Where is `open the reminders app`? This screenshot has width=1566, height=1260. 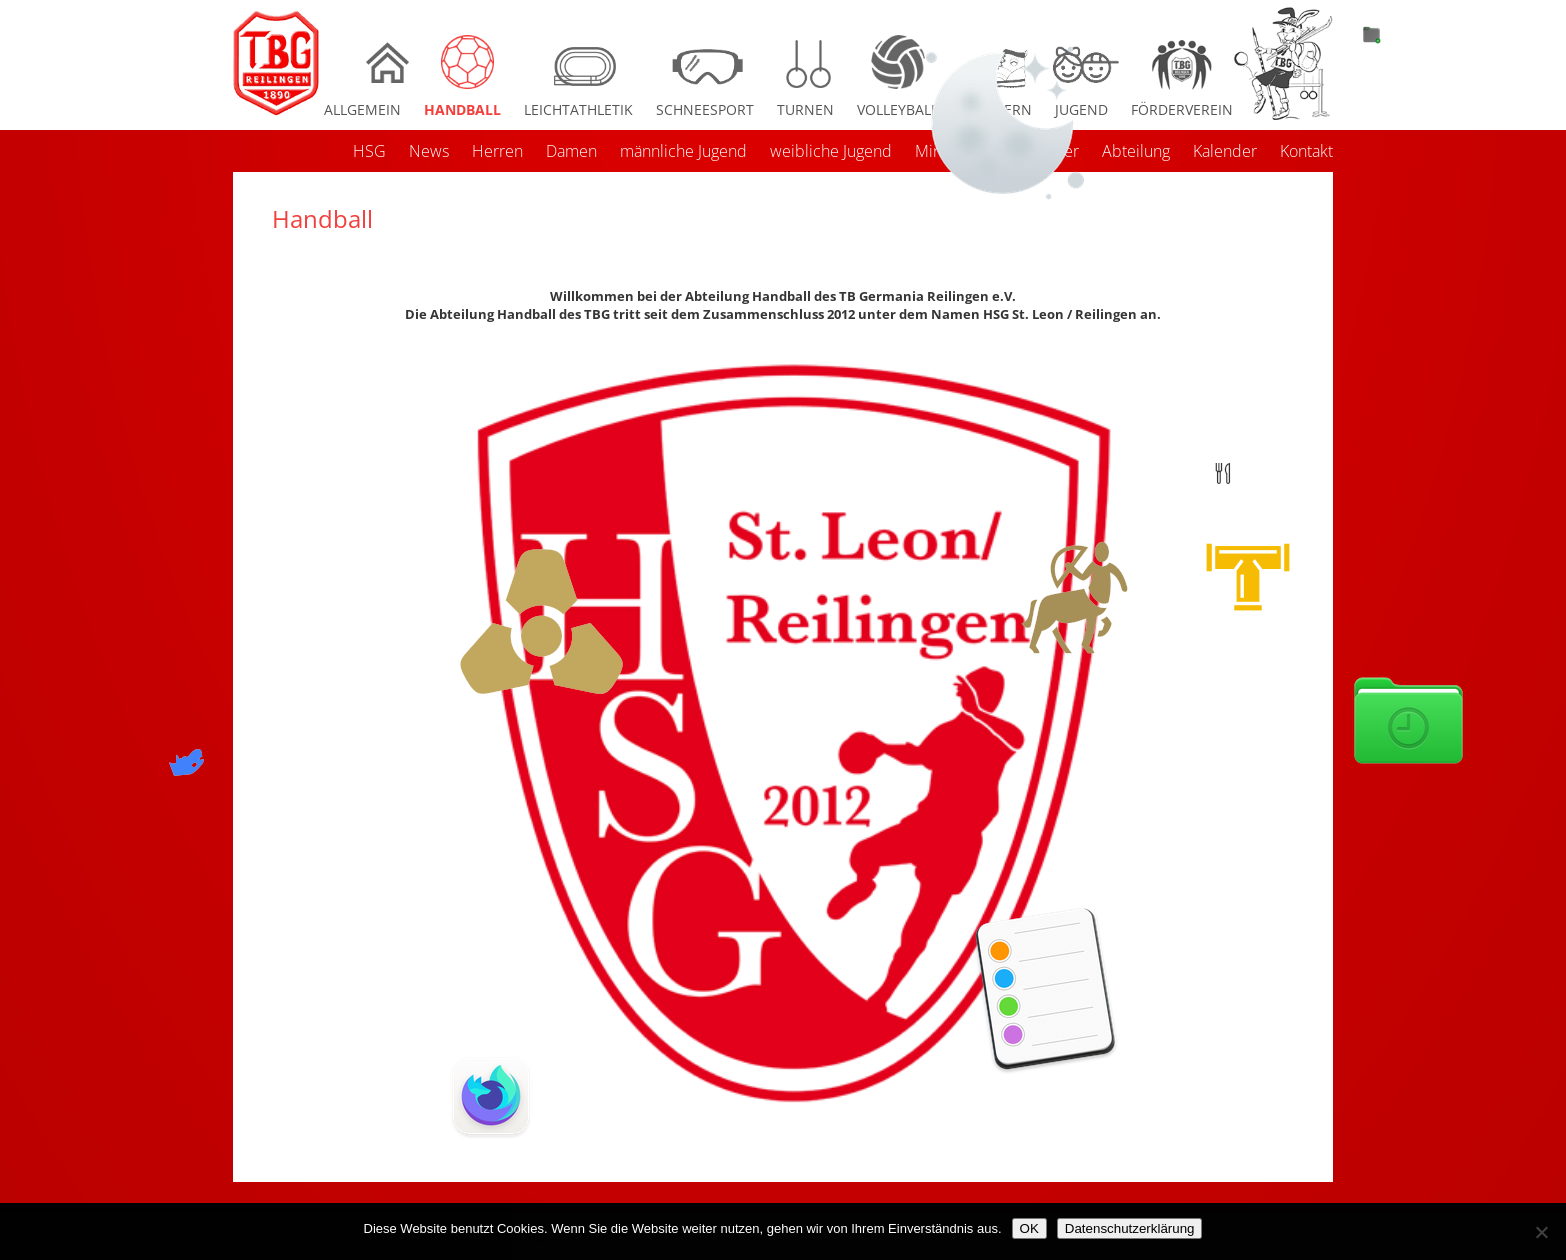
open the reminders app is located at coordinates (1044, 990).